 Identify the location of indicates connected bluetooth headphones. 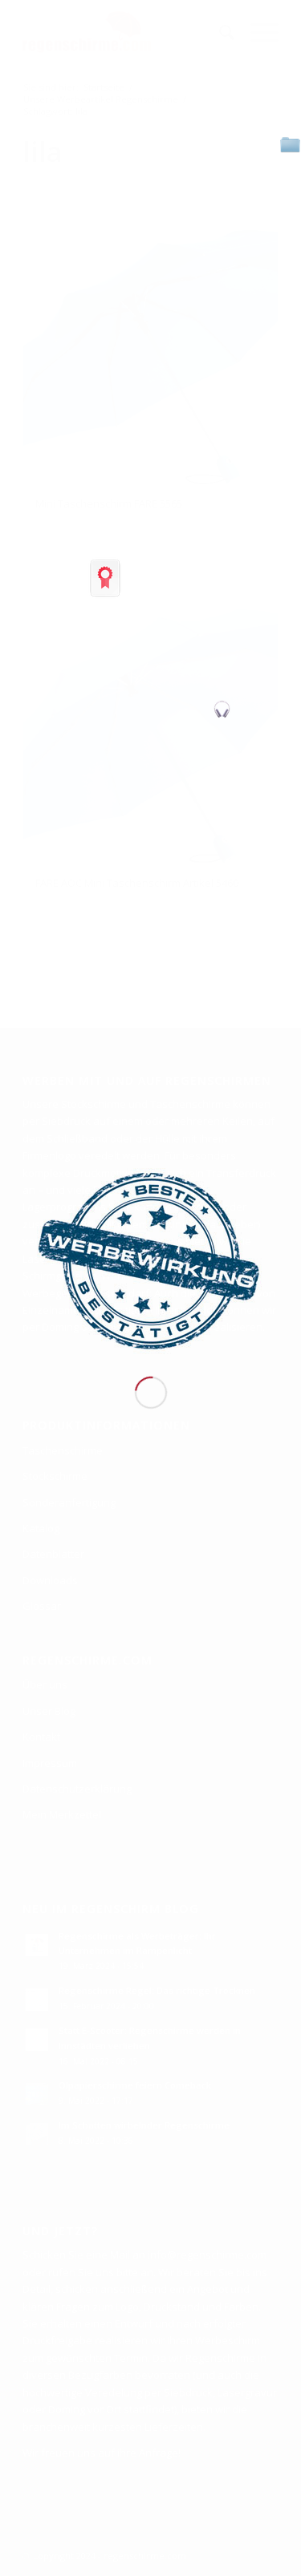
(222, 709).